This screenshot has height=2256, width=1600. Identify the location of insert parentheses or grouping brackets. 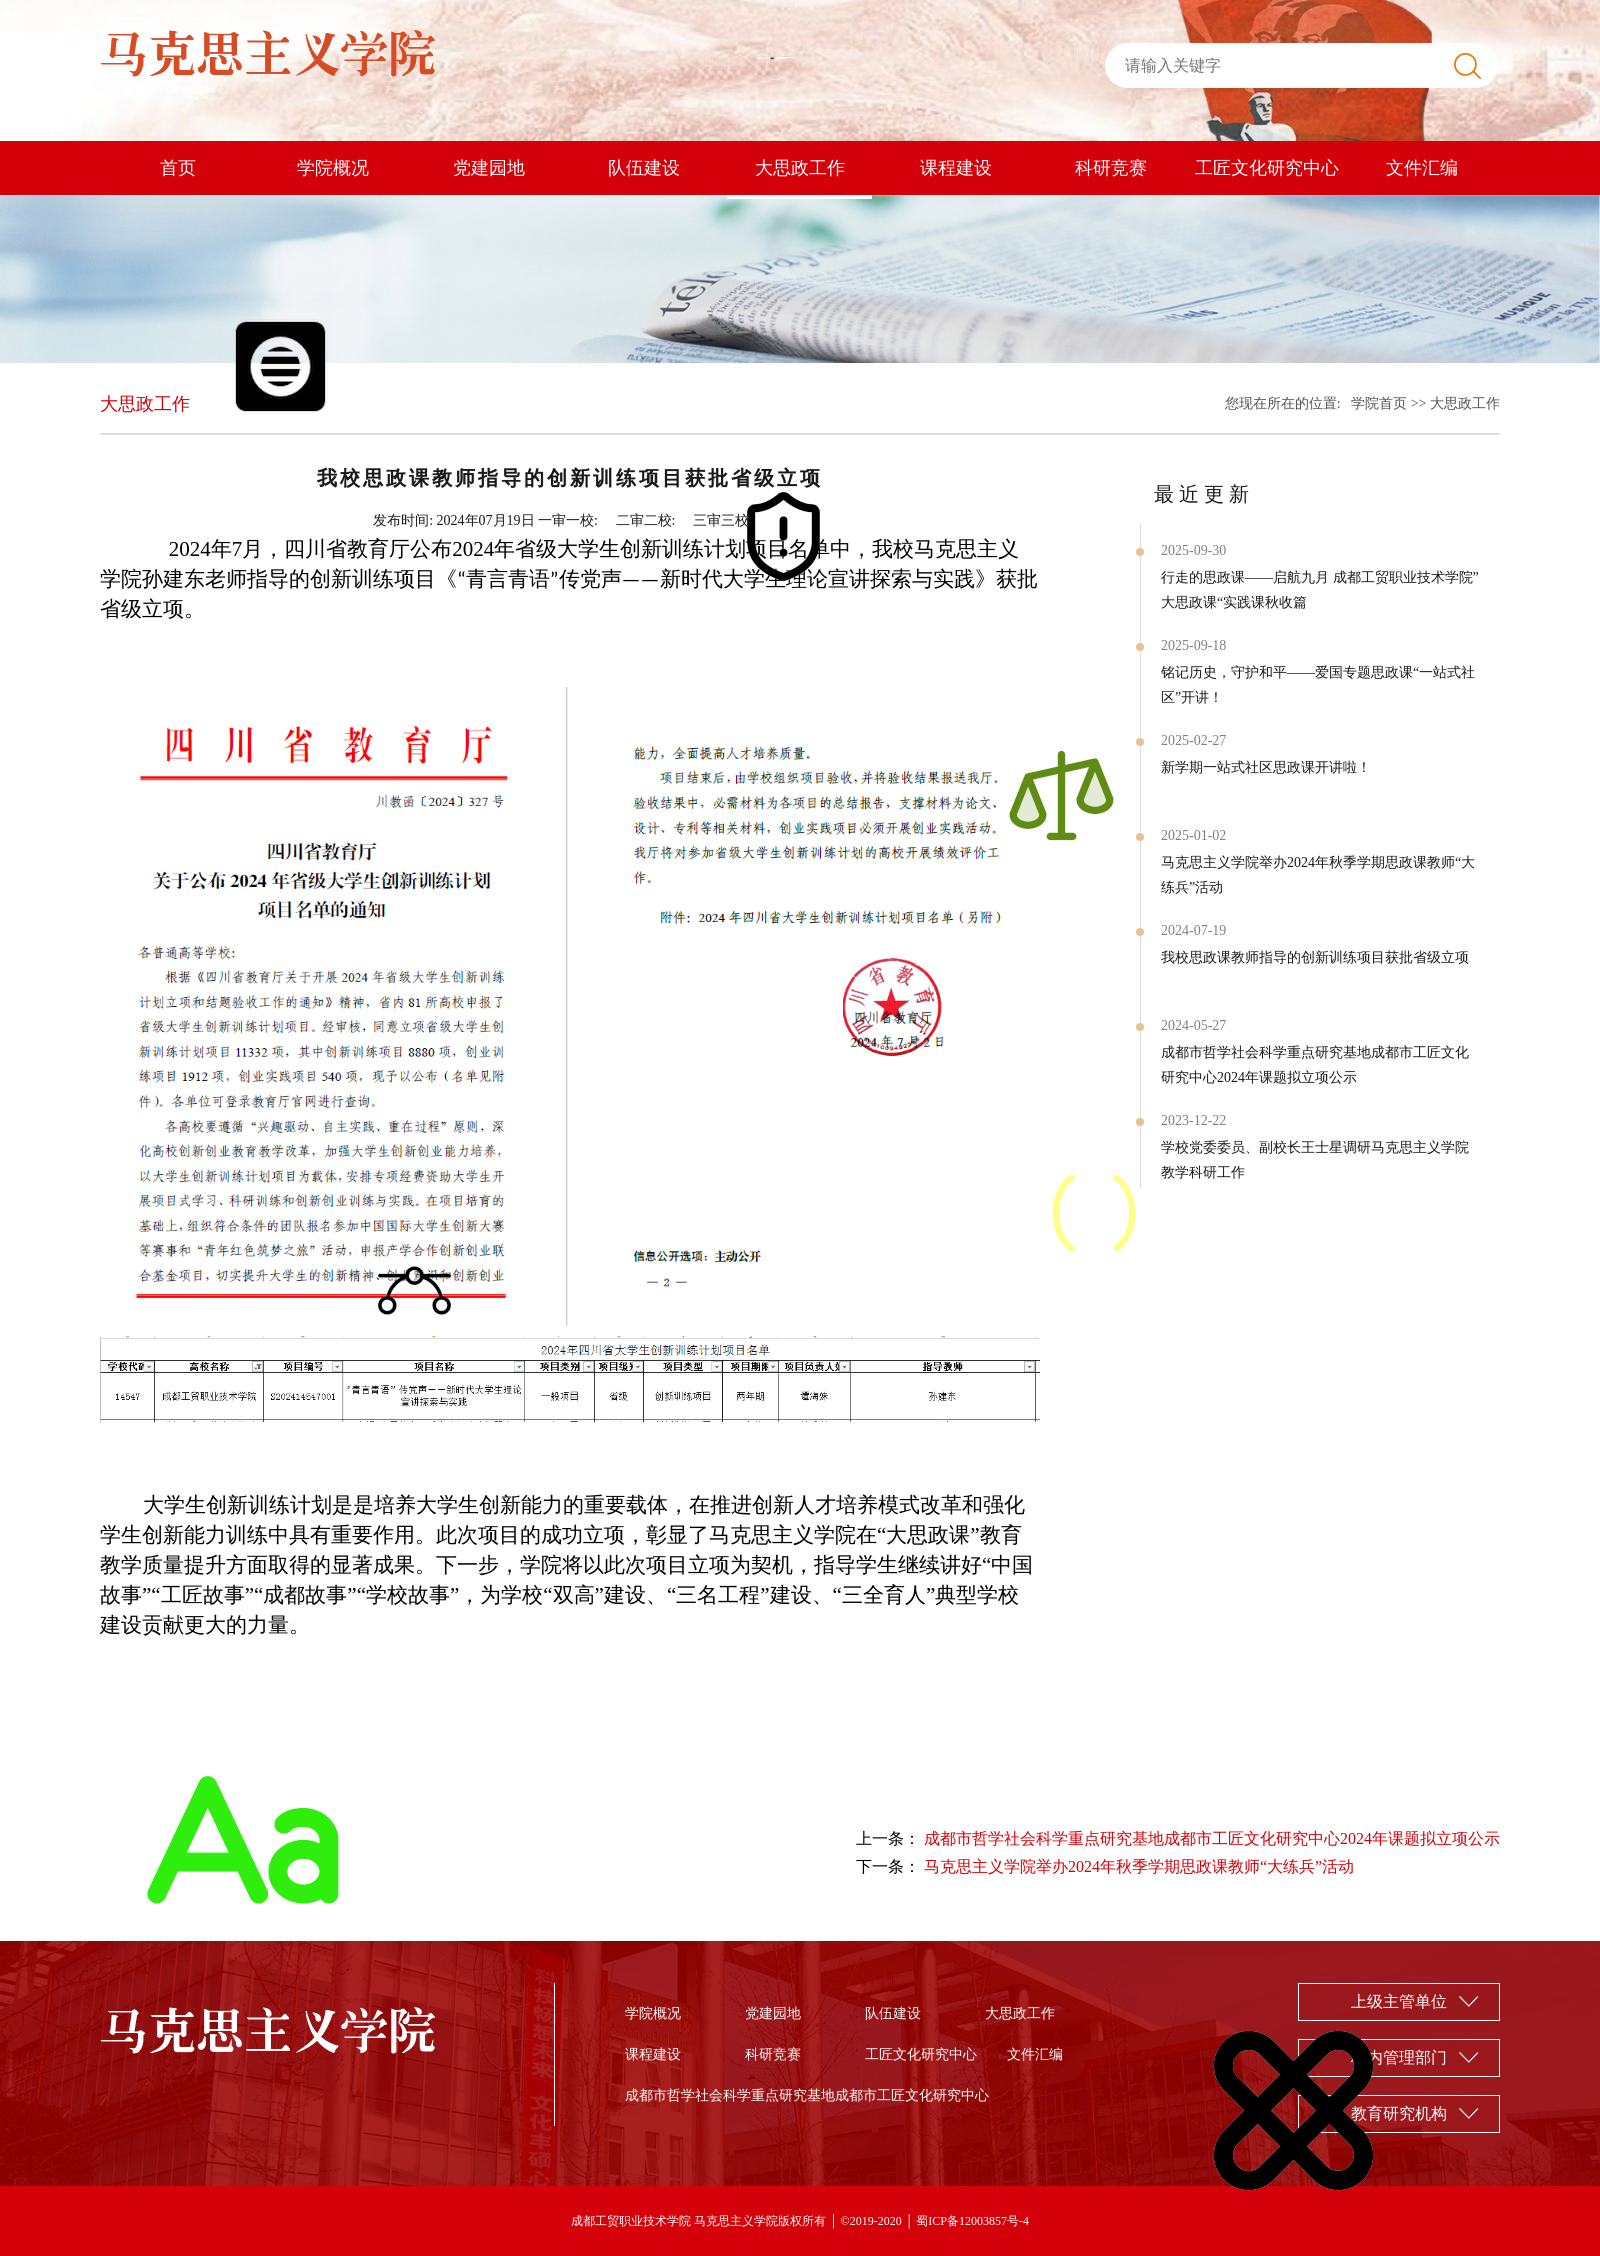
(1094, 1213).